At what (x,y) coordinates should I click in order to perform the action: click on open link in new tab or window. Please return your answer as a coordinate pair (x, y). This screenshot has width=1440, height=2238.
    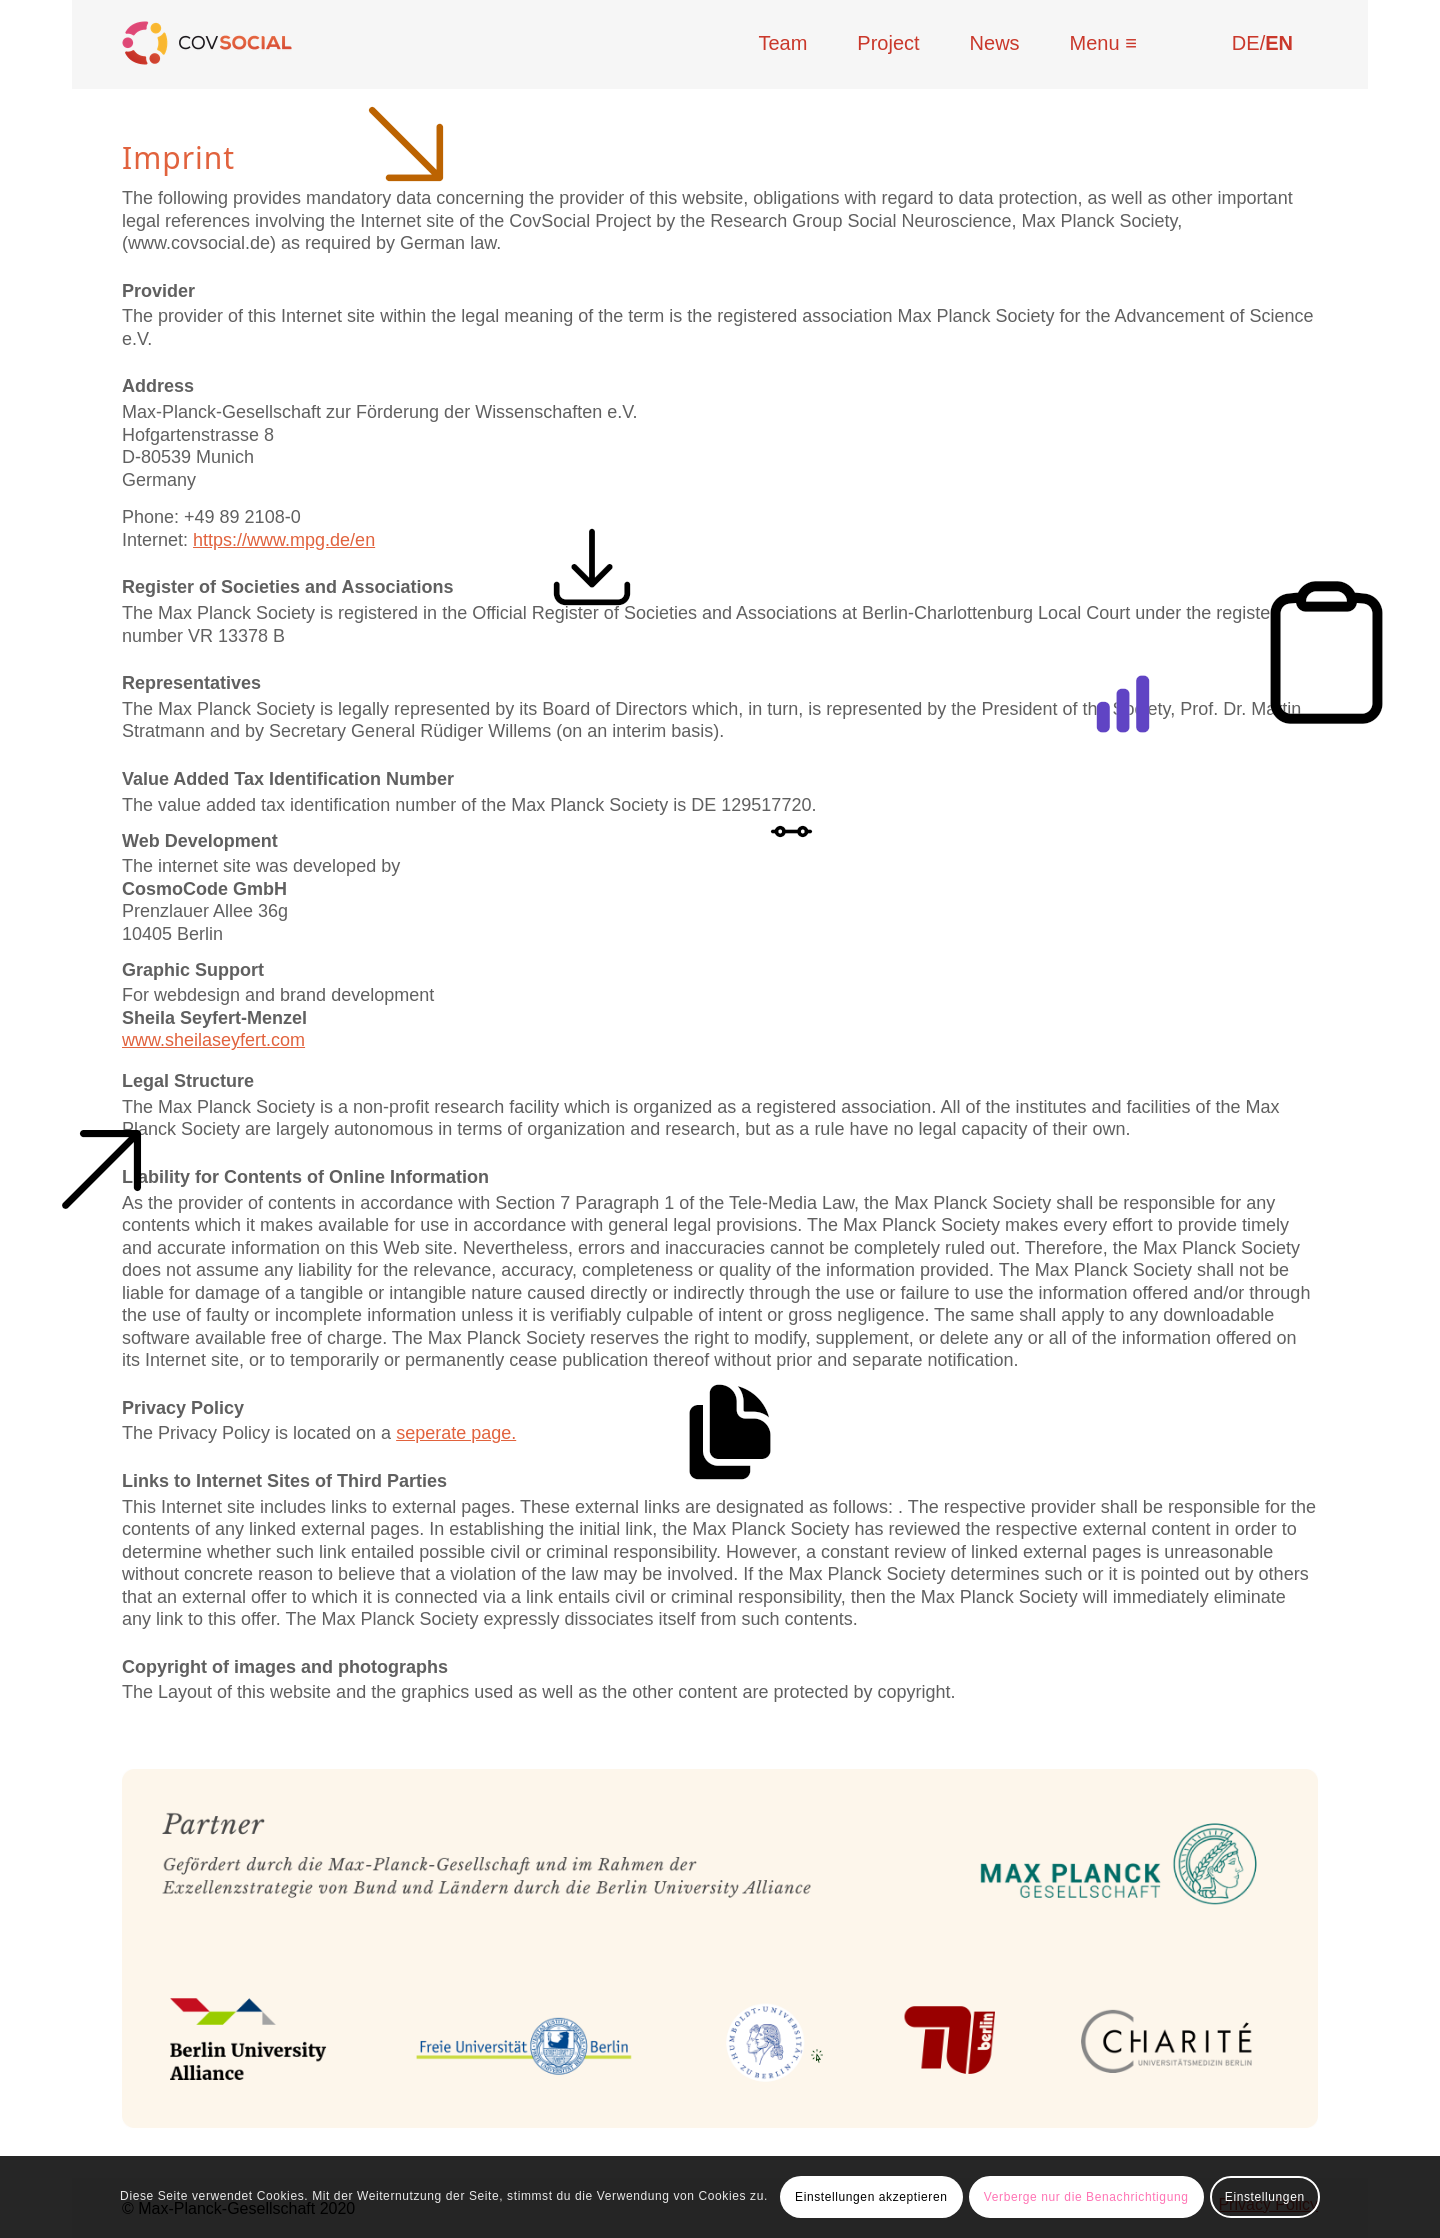
    Looking at the image, I should click on (101, 1169).